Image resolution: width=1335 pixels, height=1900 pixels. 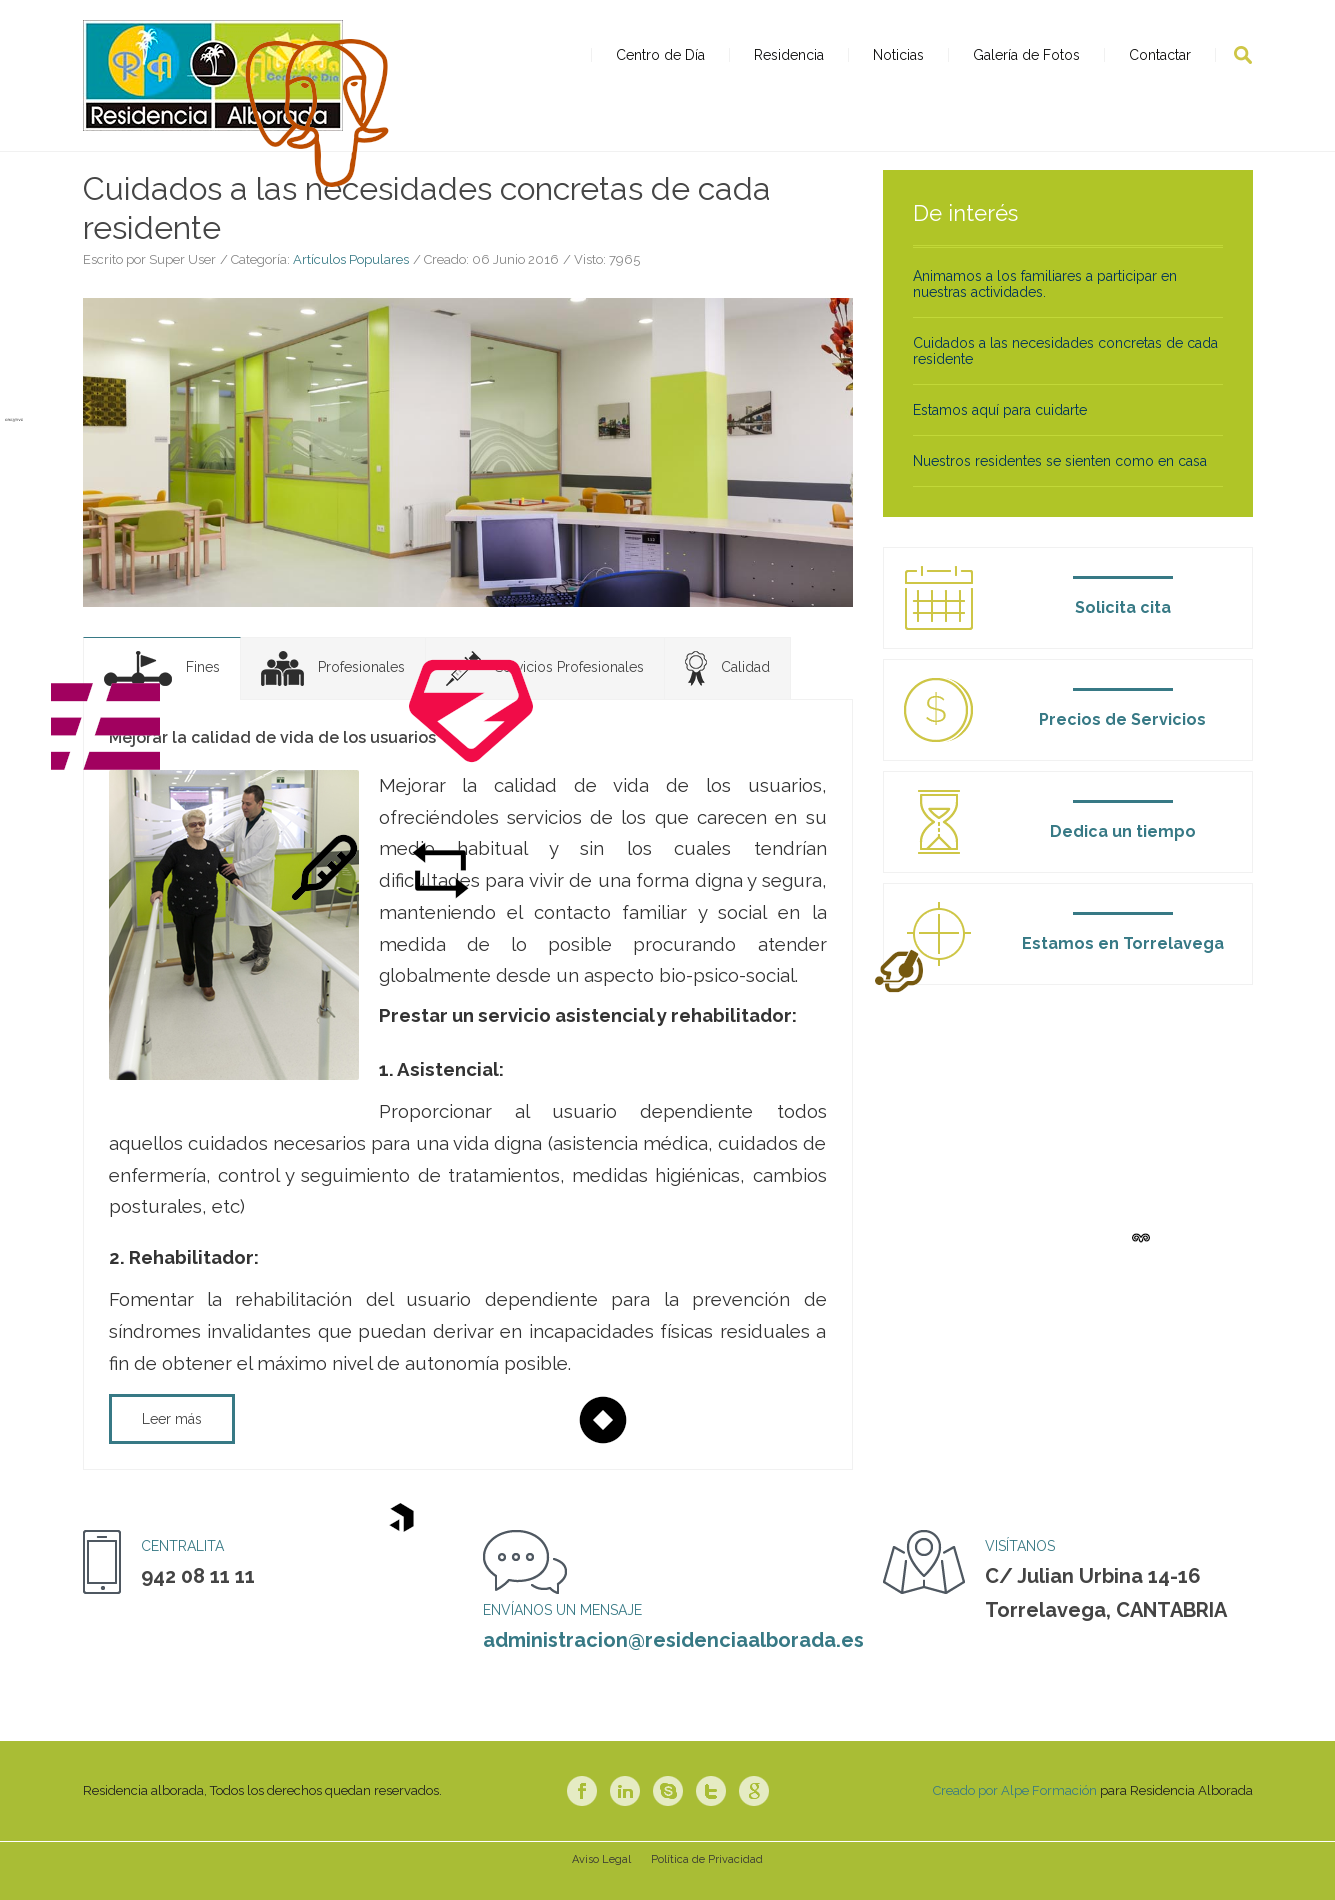 I want to click on zod typescript validation library logo, so click(x=471, y=711).